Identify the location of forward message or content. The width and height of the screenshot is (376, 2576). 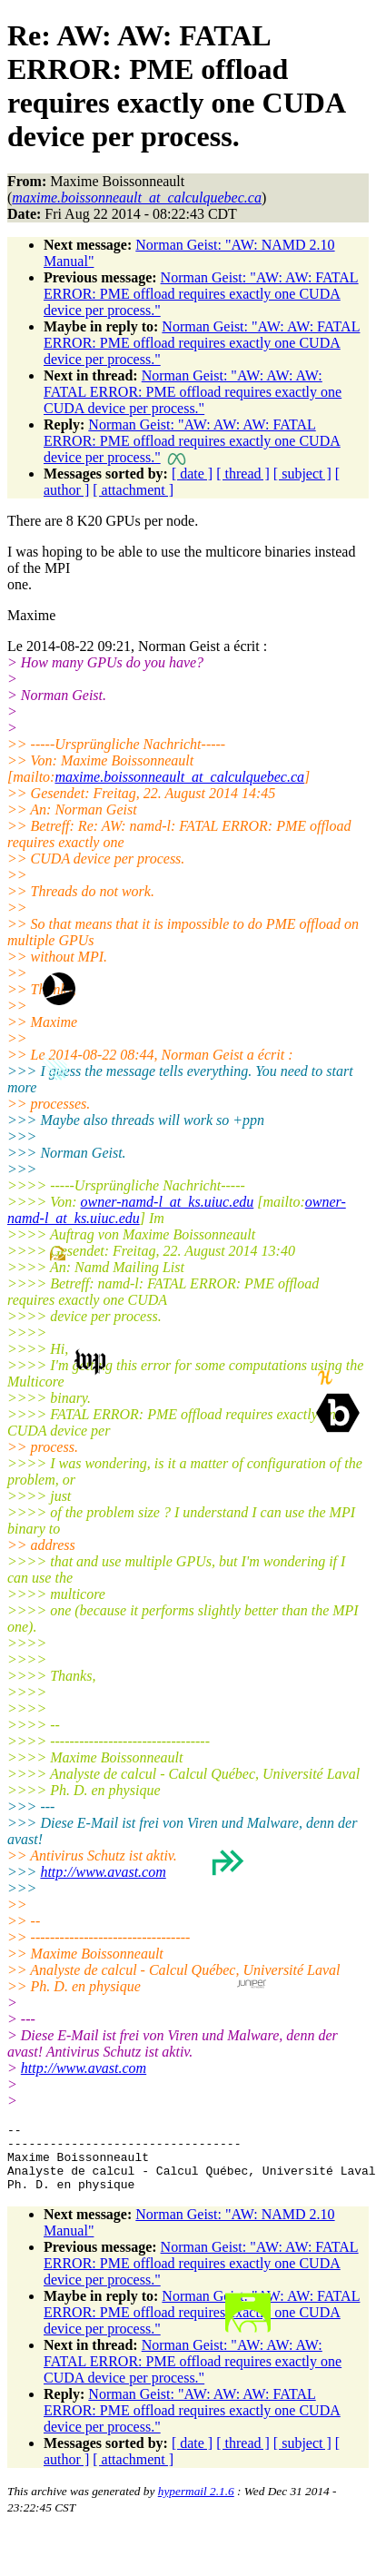
(226, 1862).